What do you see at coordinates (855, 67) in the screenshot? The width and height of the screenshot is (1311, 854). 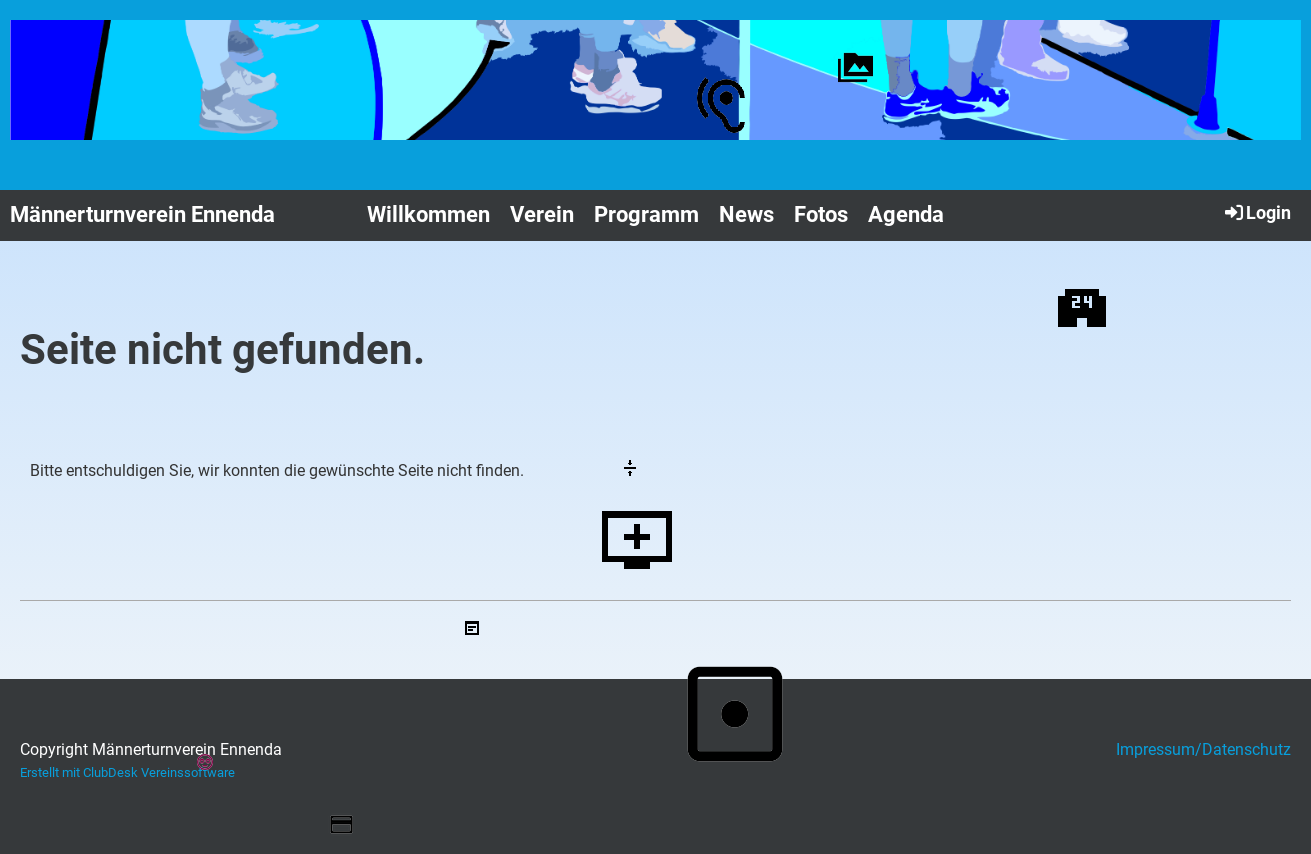 I see `access photo and video library` at bounding box center [855, 67].